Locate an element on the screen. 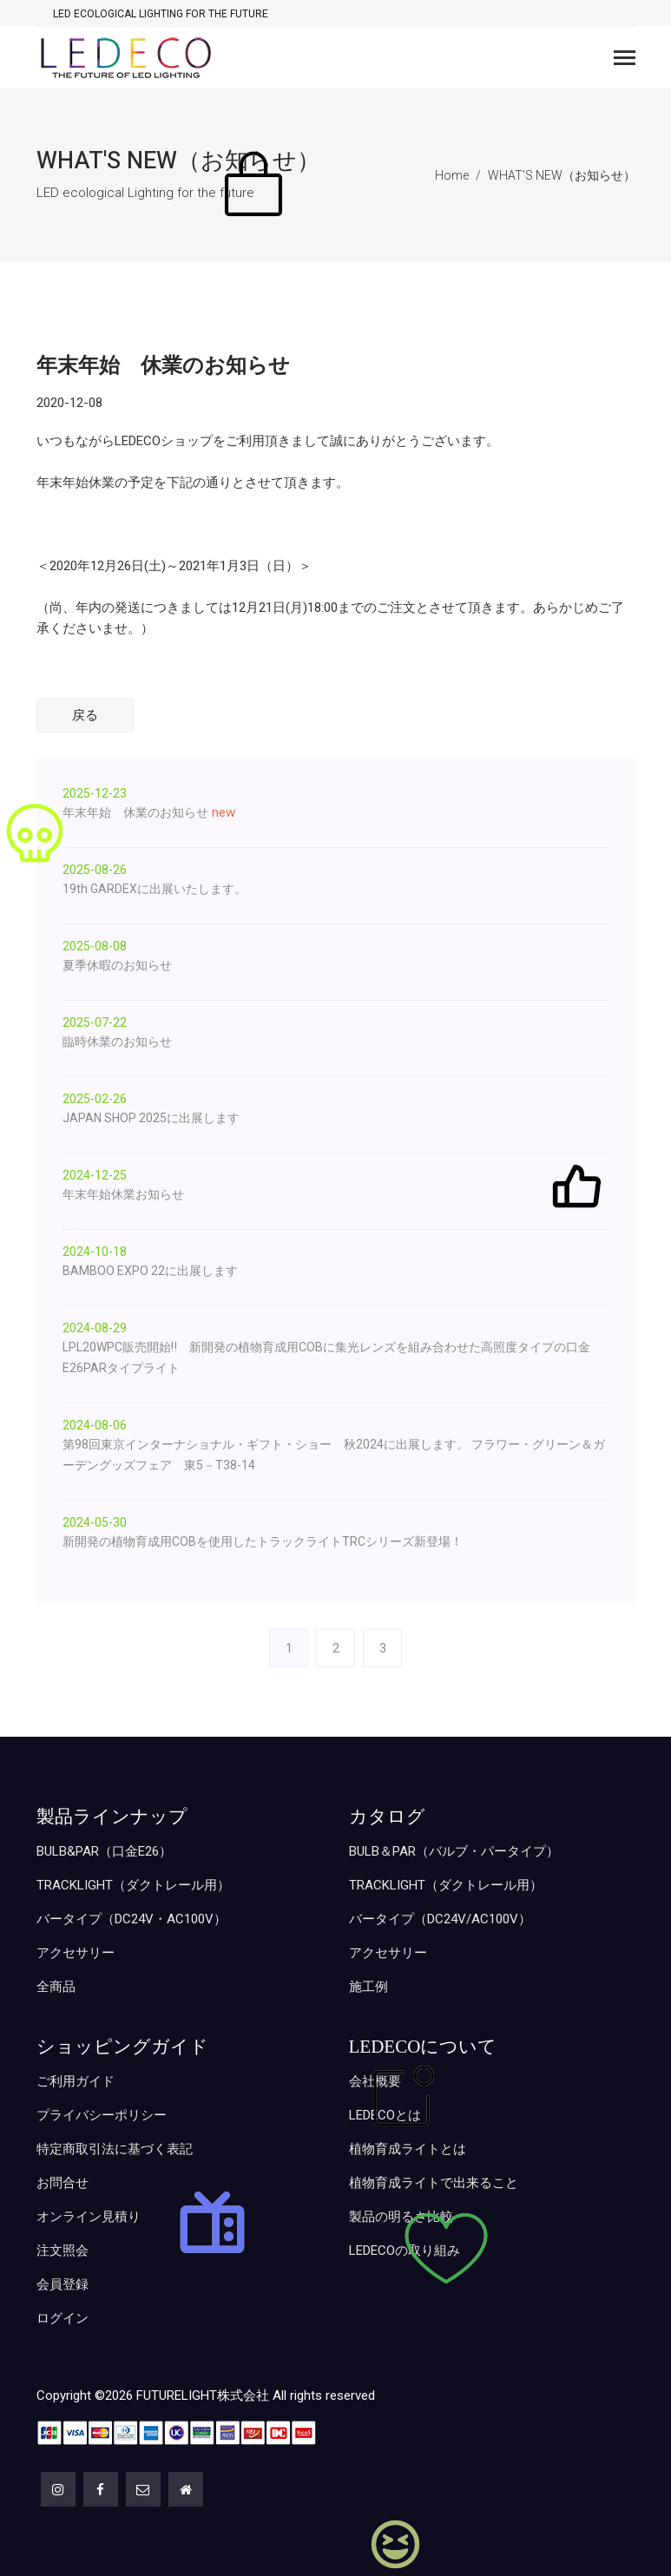  access TV or video streaming services is located at coordinates (212, 2225).